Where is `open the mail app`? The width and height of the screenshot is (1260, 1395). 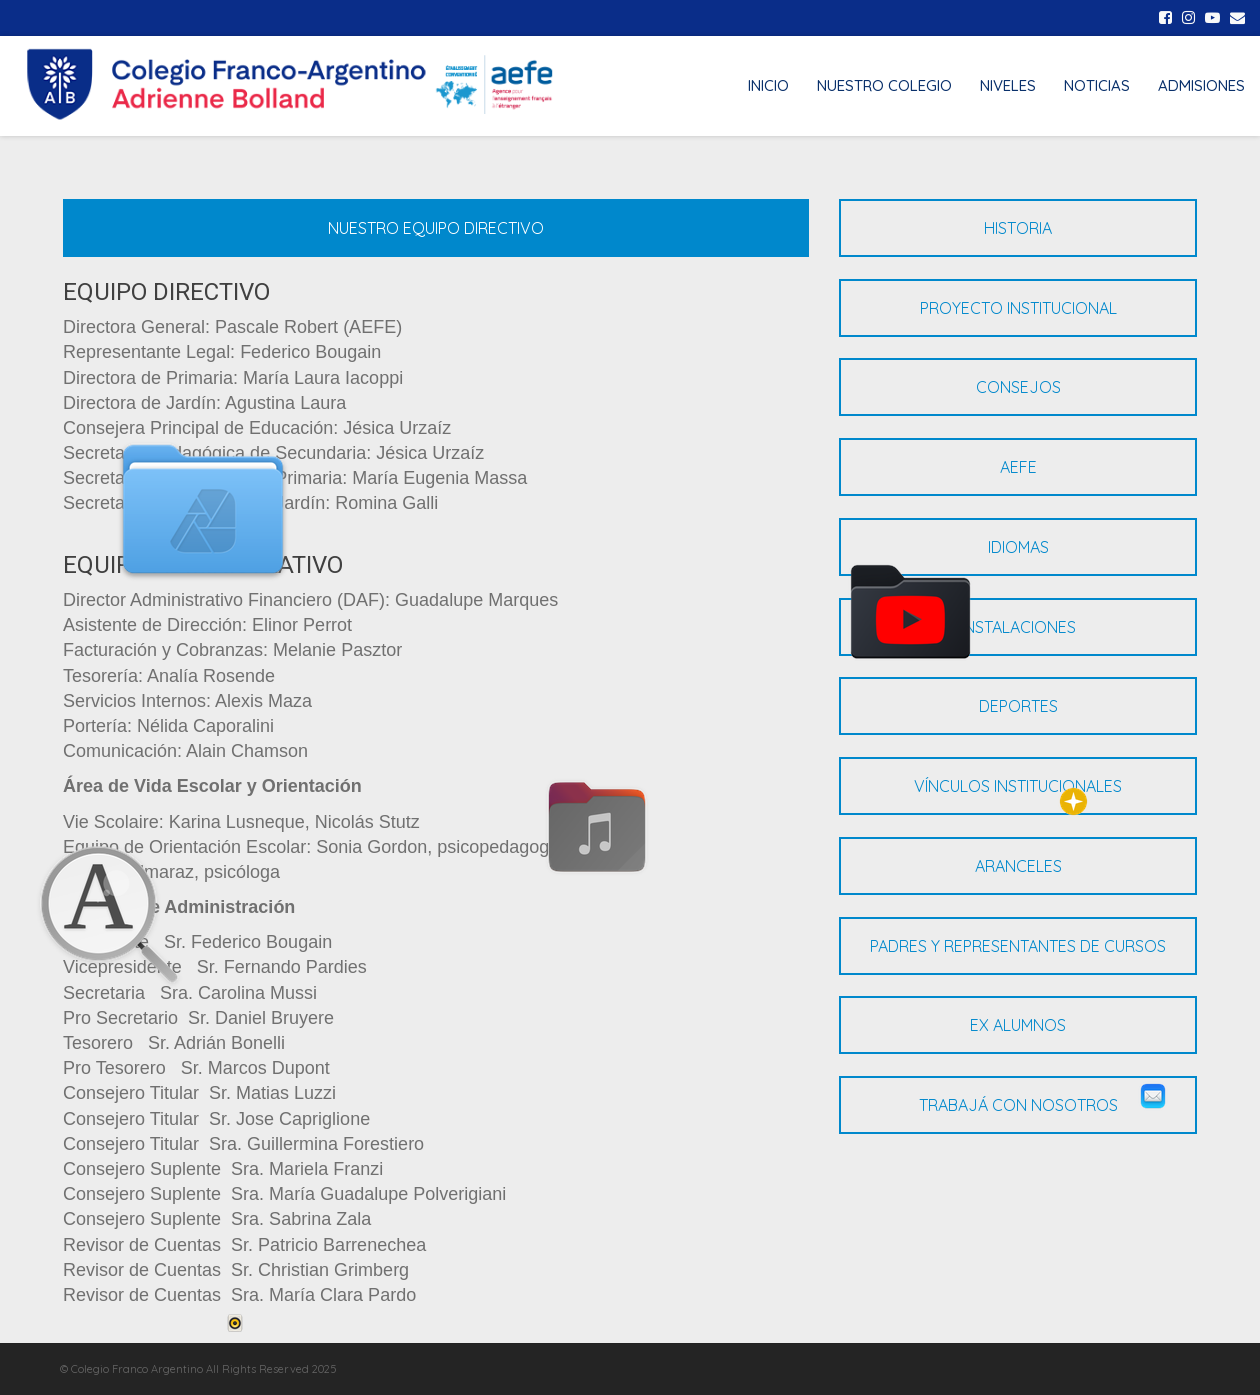 open the mail app is located at coordinates (1153, 1096).